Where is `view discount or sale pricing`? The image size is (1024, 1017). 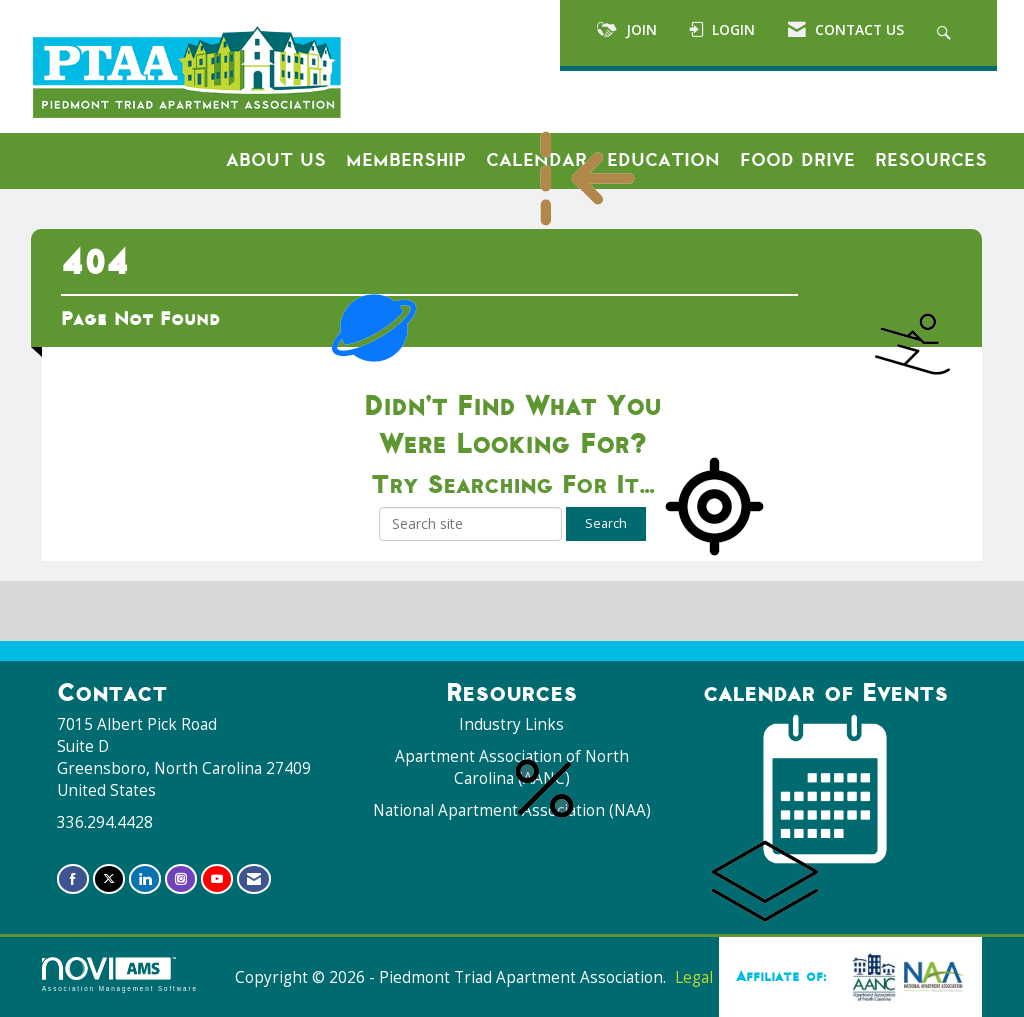
view discount or sale pricing is located at coordinates (544, 788).